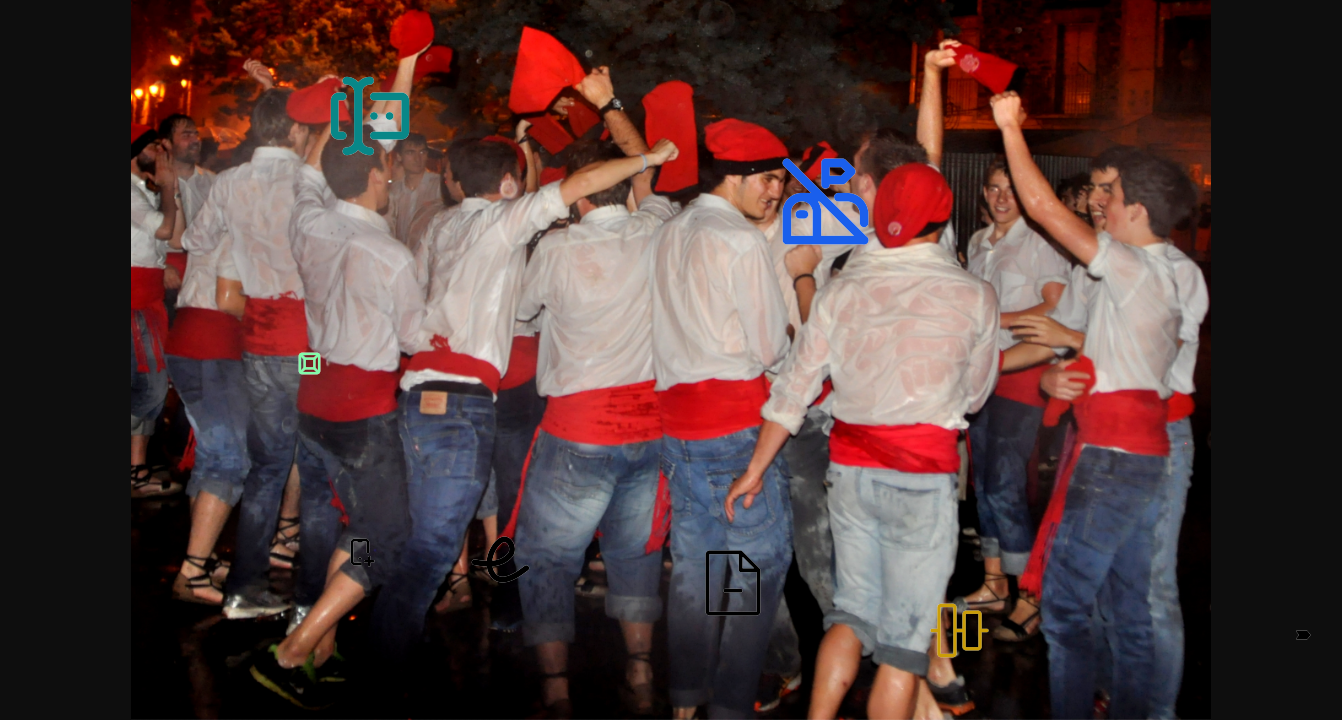  Describe the element at coordinates (360, 552) in the screenshot. I see `add a new mobile device` at that location.